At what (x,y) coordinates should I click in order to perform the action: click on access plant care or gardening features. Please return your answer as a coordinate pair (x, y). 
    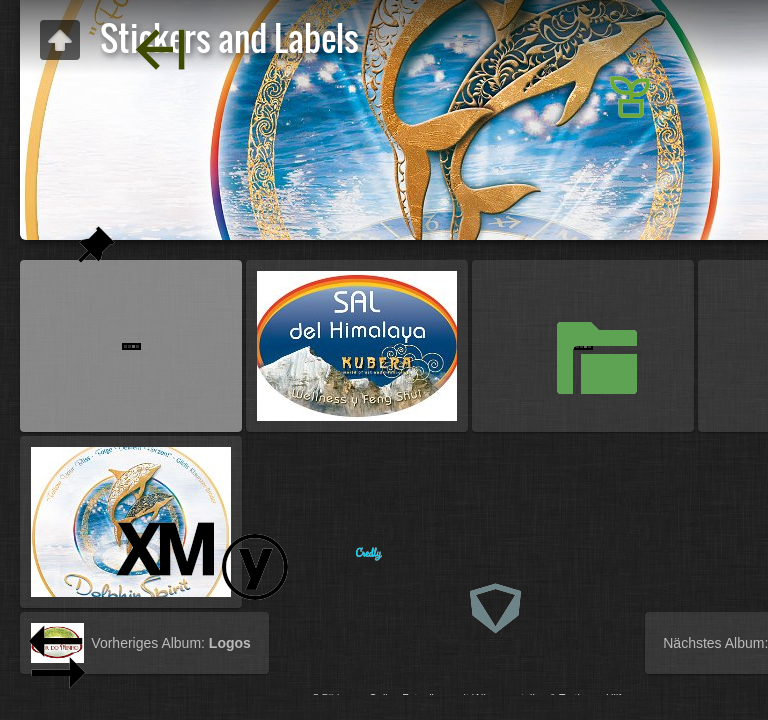
    Looking at the image, I should click on (631, 97).